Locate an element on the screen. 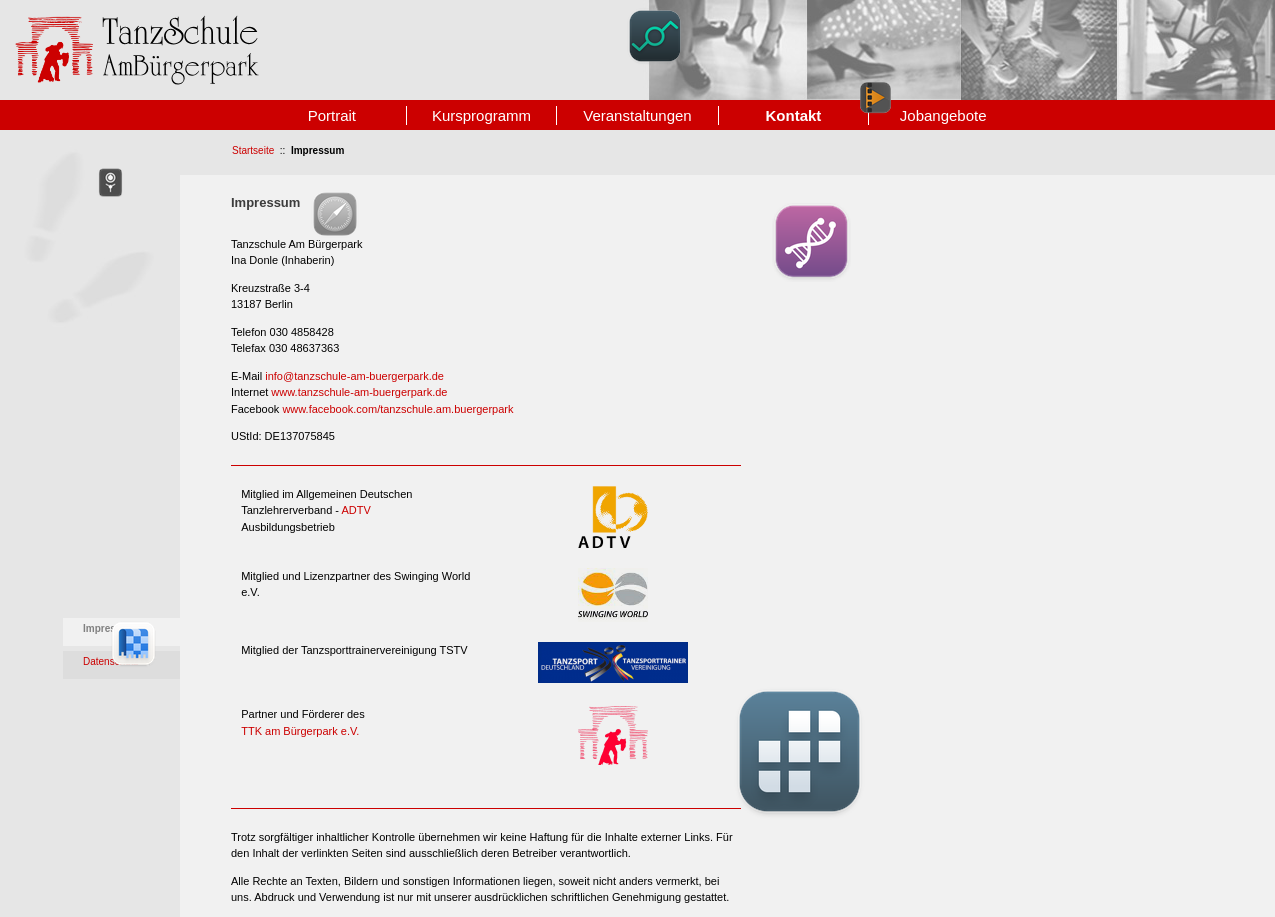  open stata statistical software is located at coordinates (799, 751).